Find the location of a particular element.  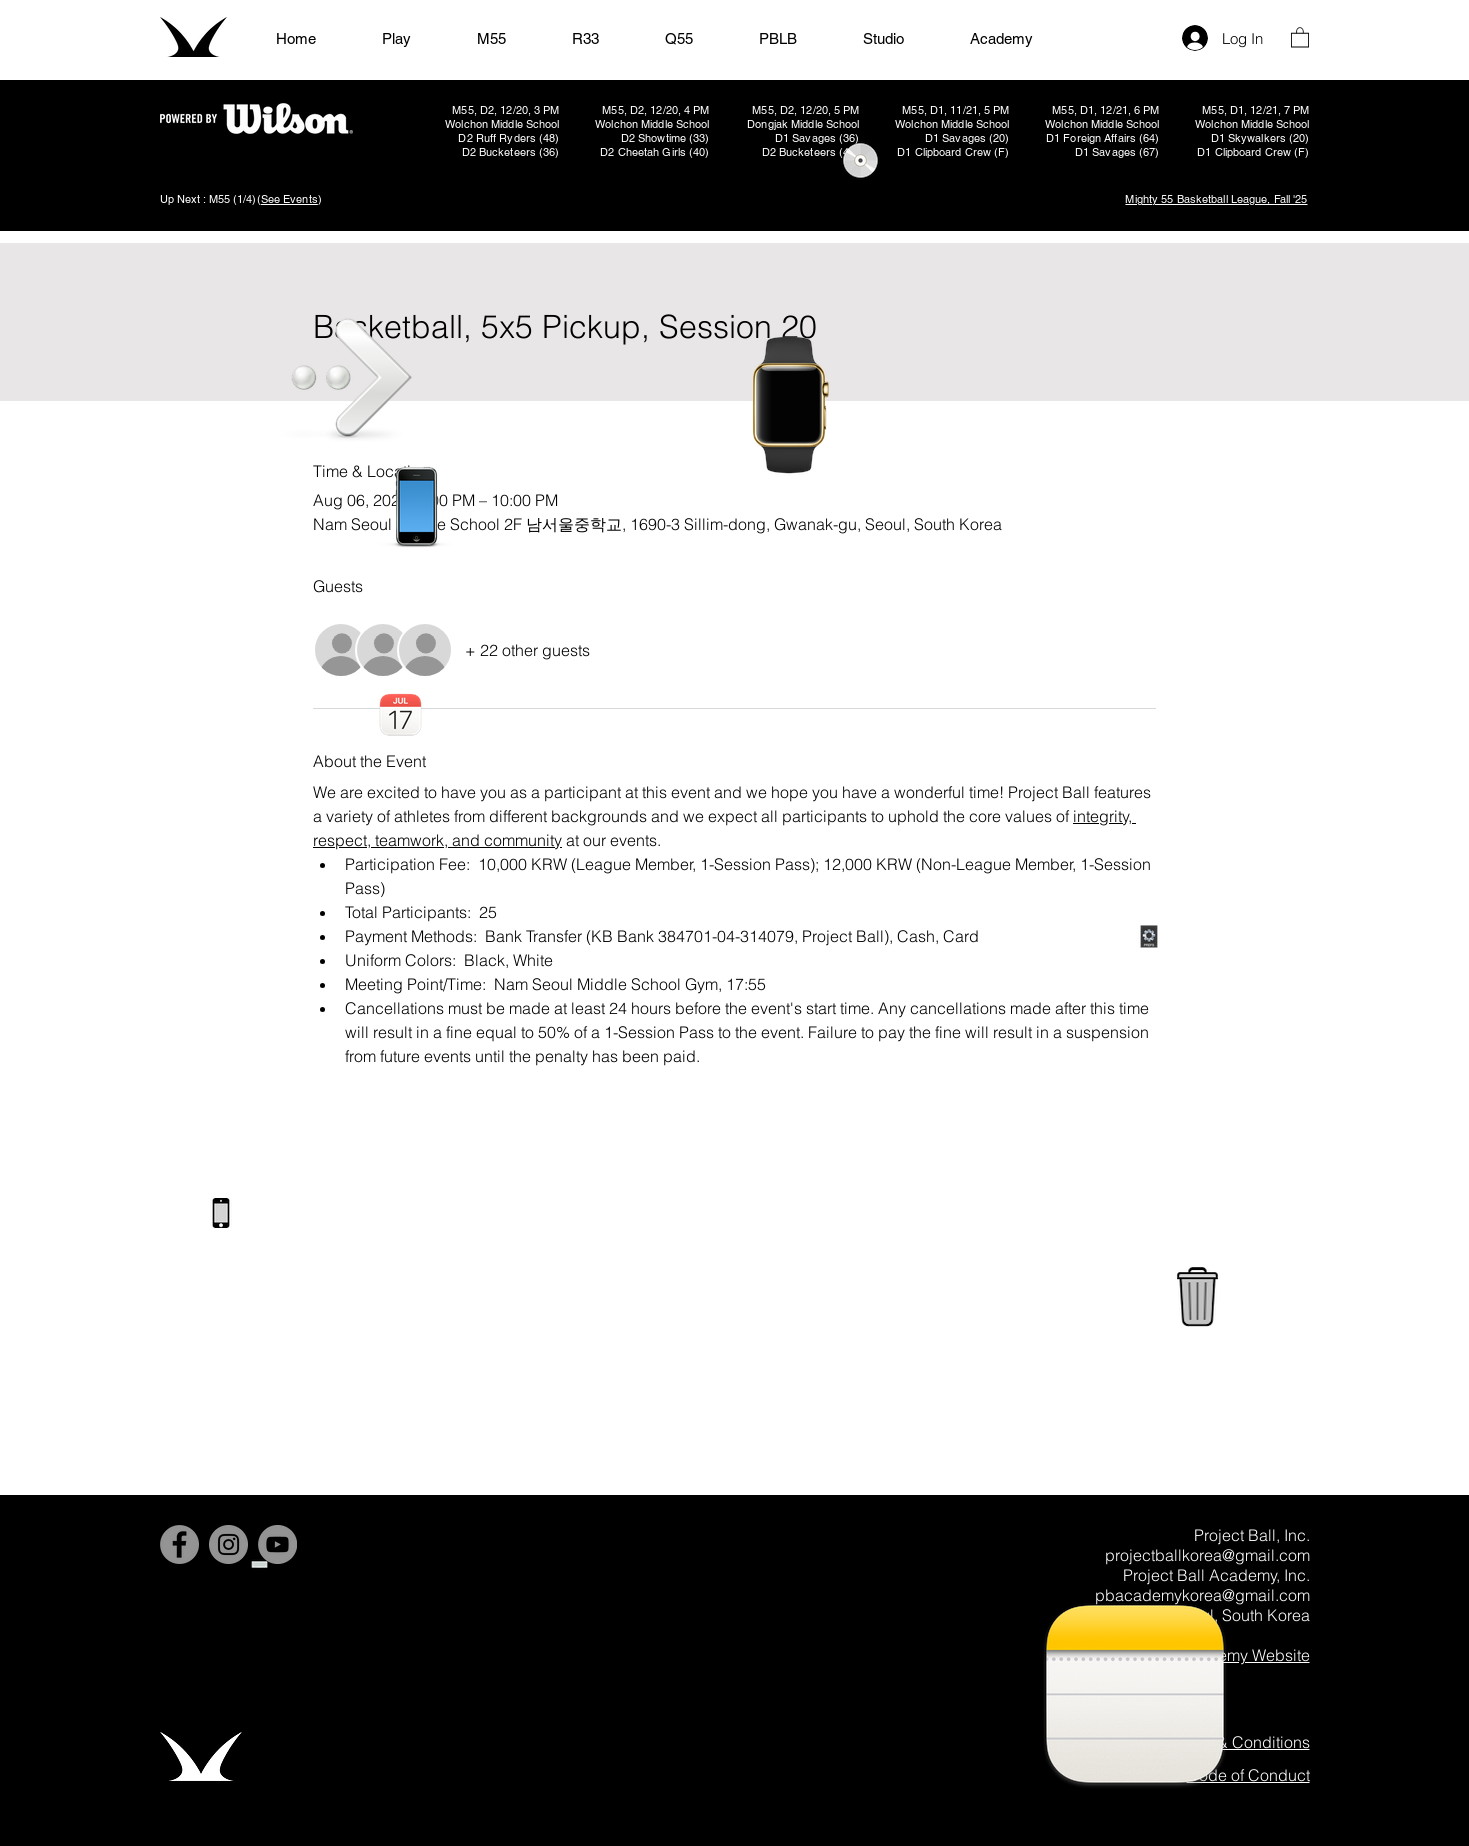

apple watch device icon is located at coordinates (789, 405).